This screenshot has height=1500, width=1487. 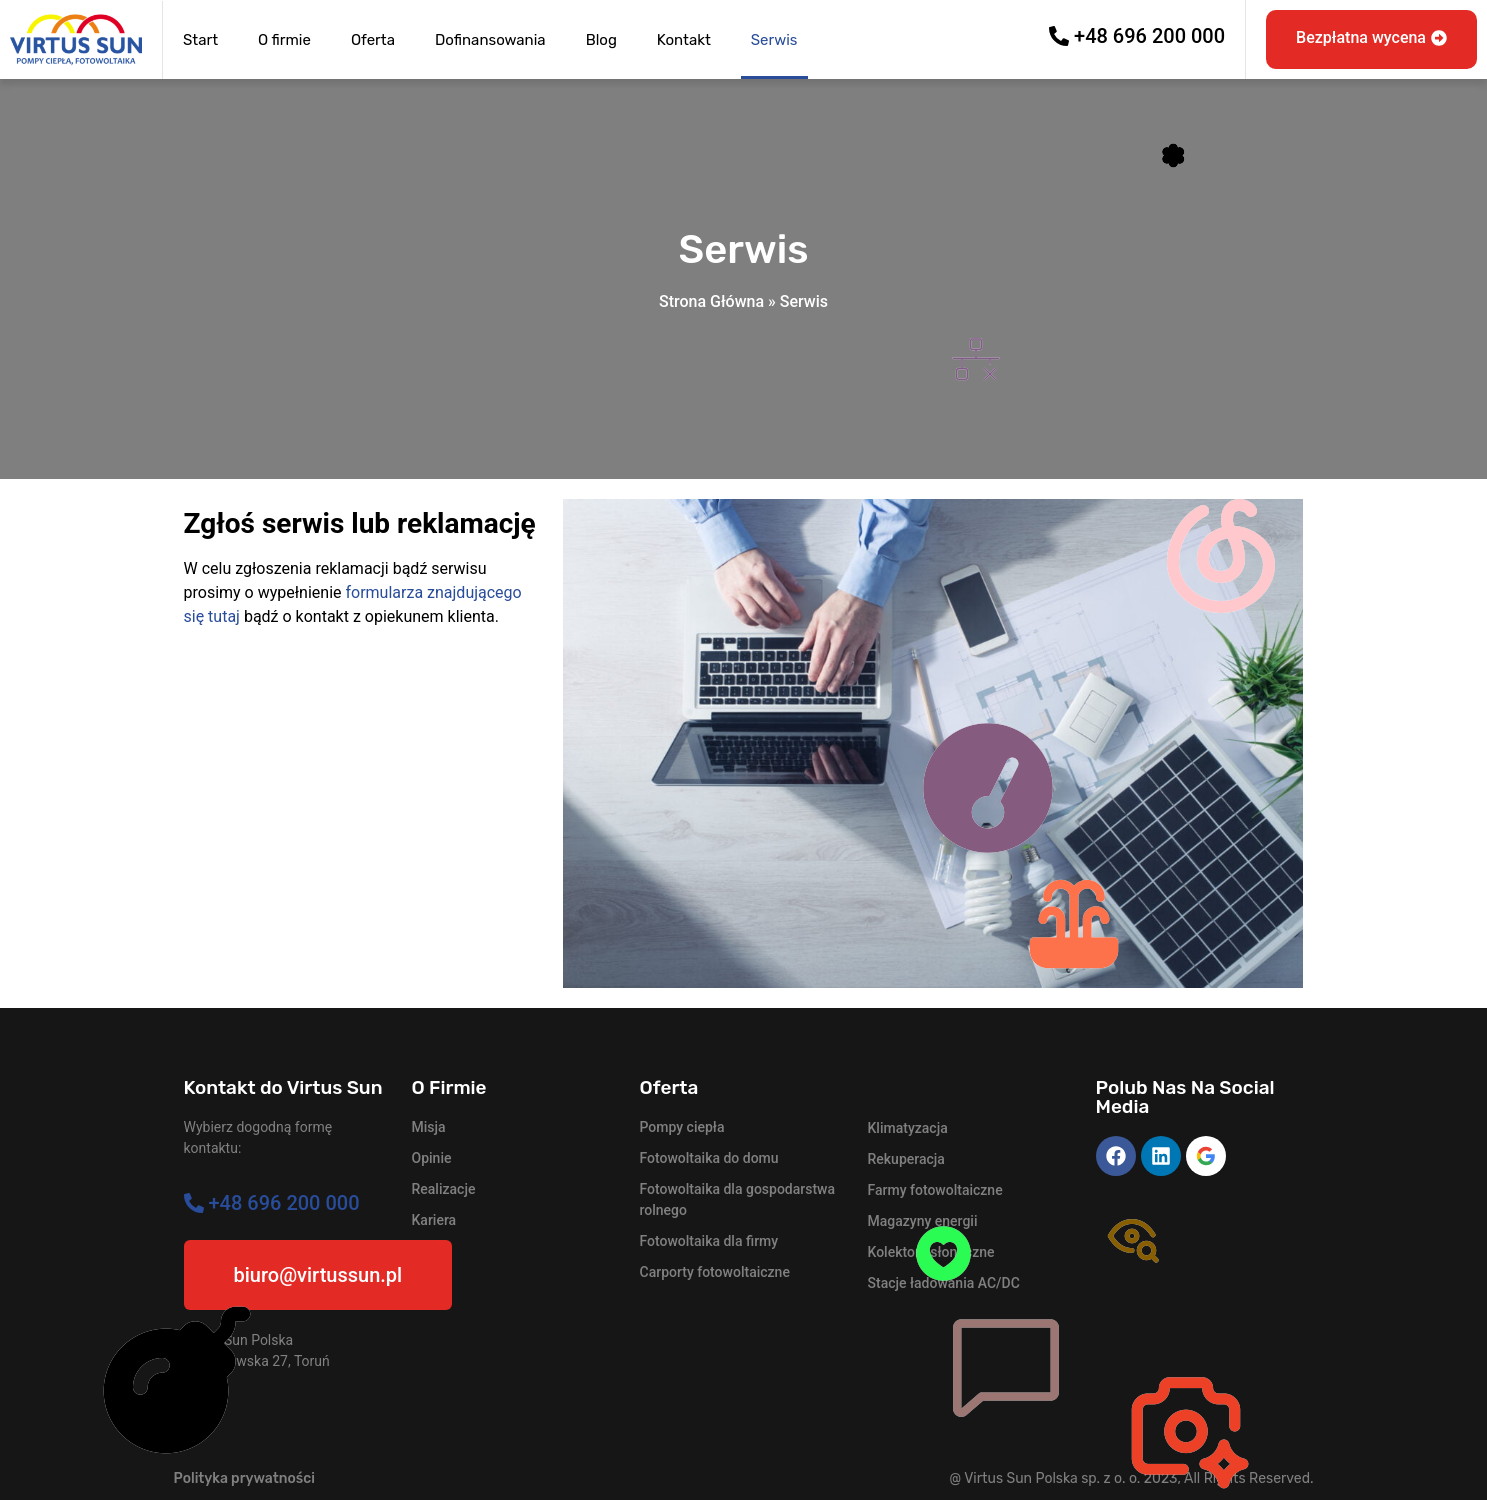 What do you see at coordinates (177, 1380) in the screenshot?
I see `delete all data or perform destructive action` at bounding box center [177, 1380].